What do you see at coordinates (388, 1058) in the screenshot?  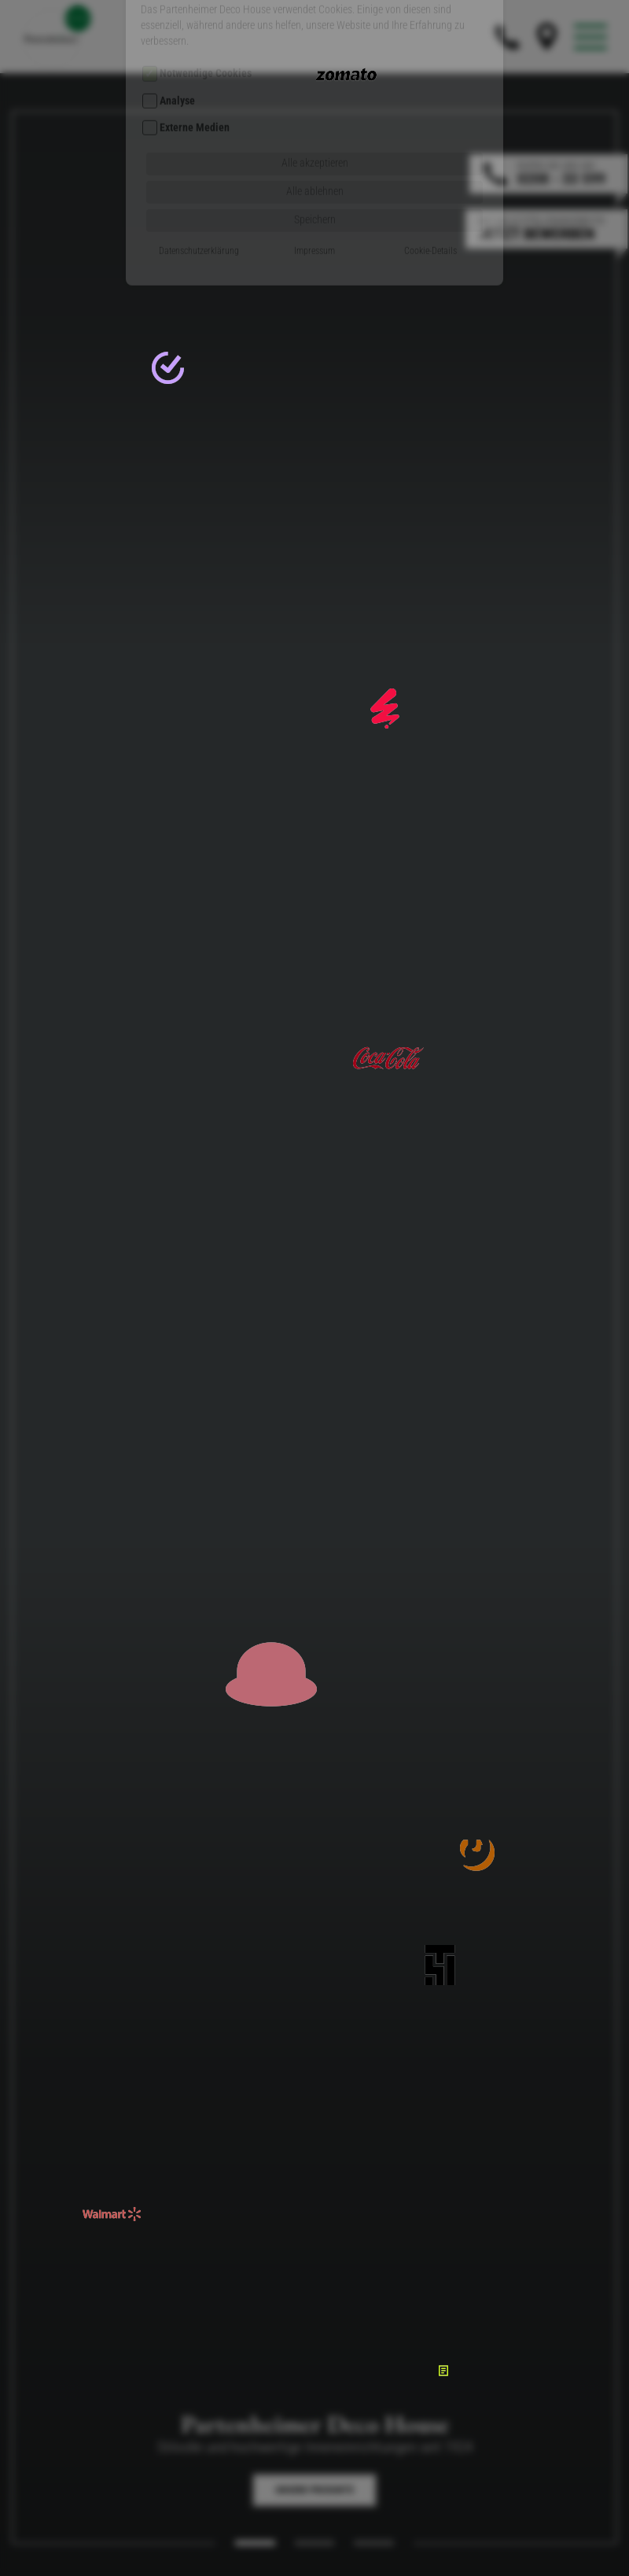 I see `coca-cola brand logo` at bounding box center [388, 1058].